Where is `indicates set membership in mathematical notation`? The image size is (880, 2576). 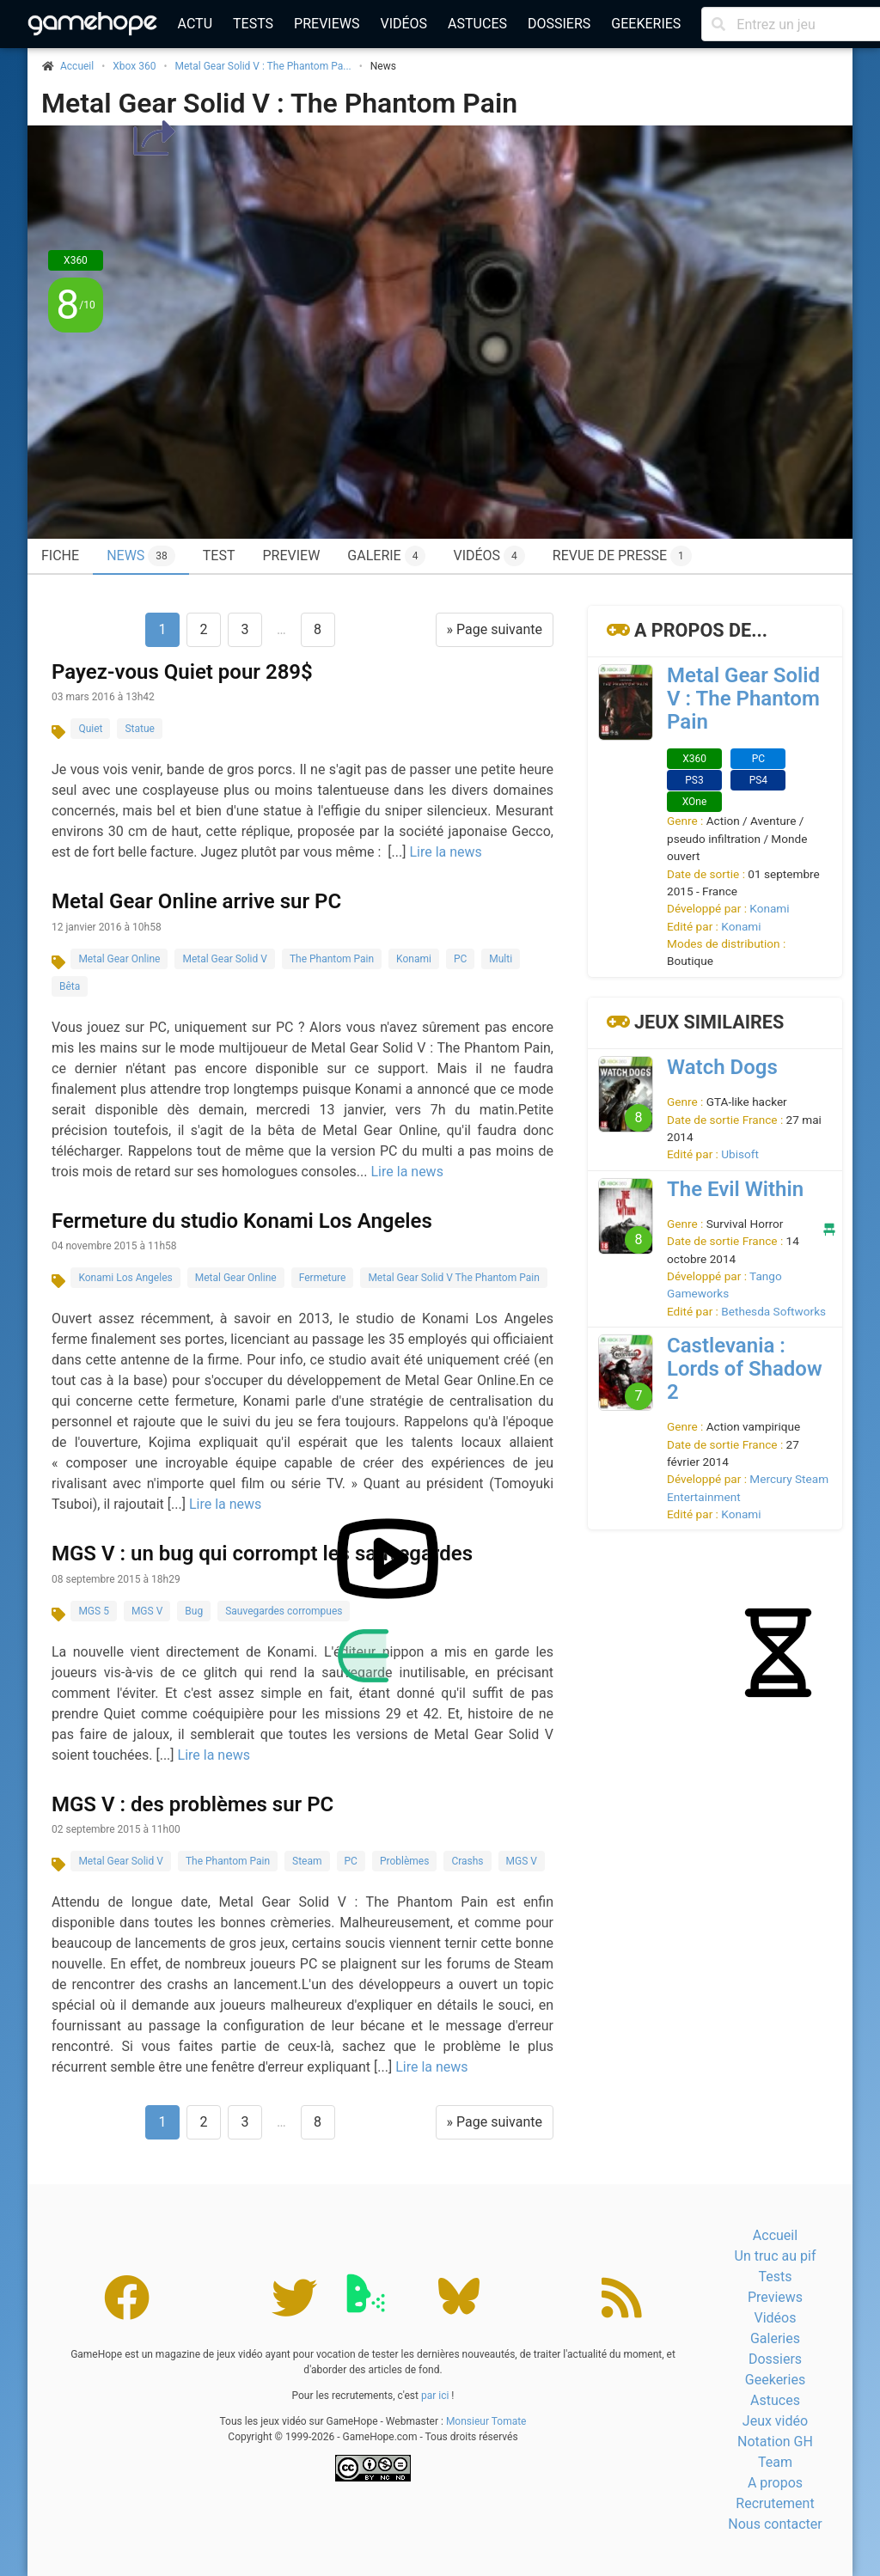
indicates set membership in mathematical notation is located at coordinates (364, 1656).